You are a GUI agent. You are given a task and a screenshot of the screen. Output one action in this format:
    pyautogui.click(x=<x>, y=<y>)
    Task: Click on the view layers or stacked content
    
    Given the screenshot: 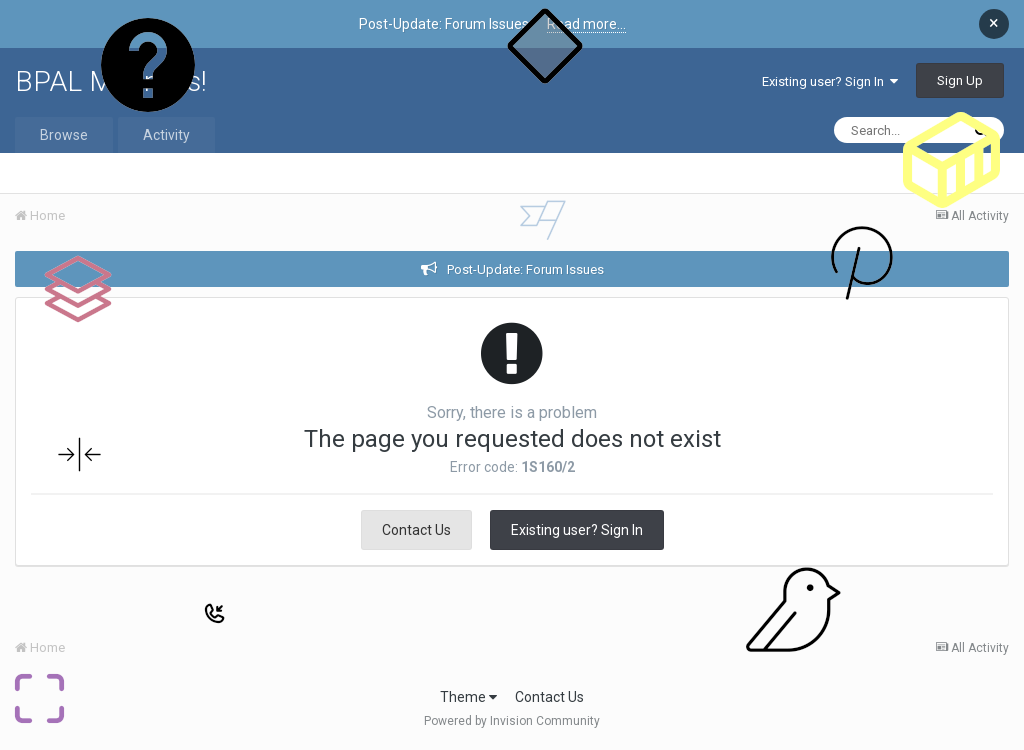 What is the action you would take?
    pyautogui.click(x=78, y=289)
    